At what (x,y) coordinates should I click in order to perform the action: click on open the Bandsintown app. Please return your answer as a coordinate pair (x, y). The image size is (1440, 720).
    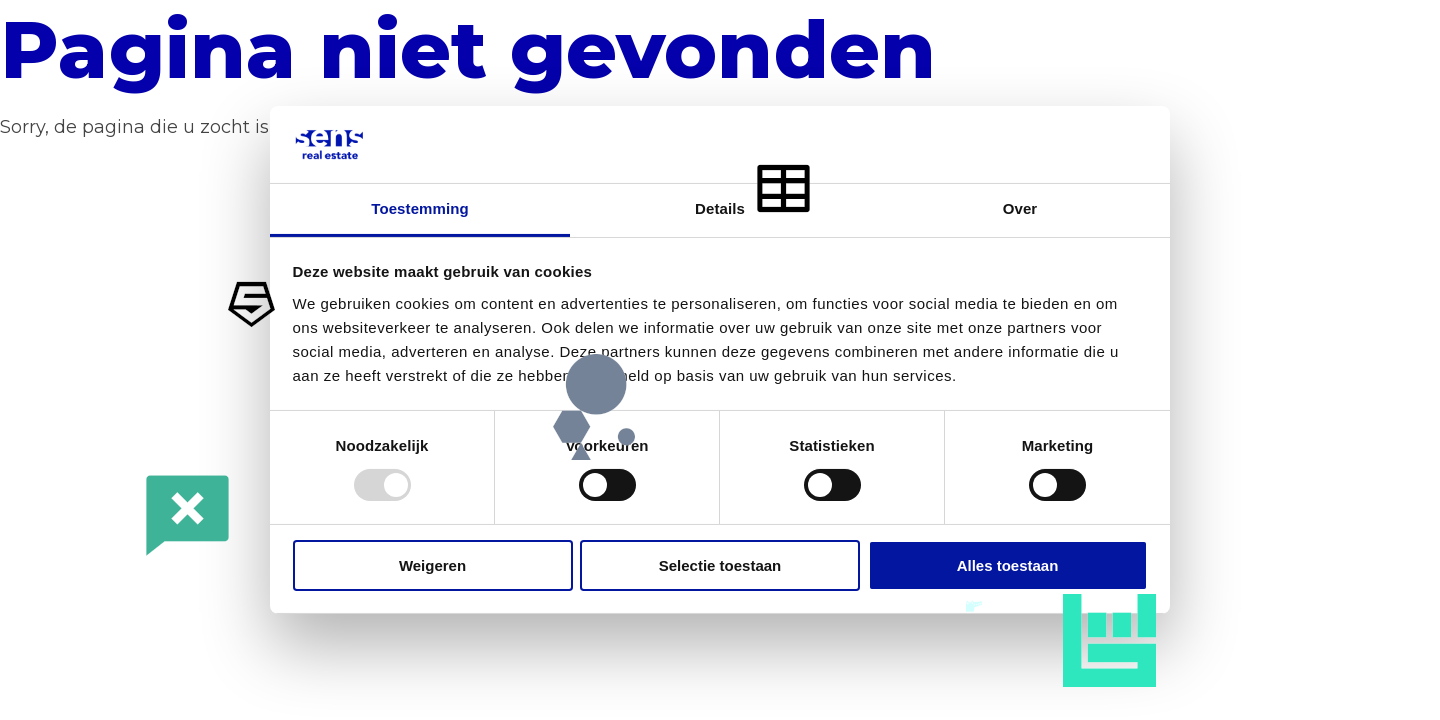
    Looking at the image, I should click on (1109, 640).